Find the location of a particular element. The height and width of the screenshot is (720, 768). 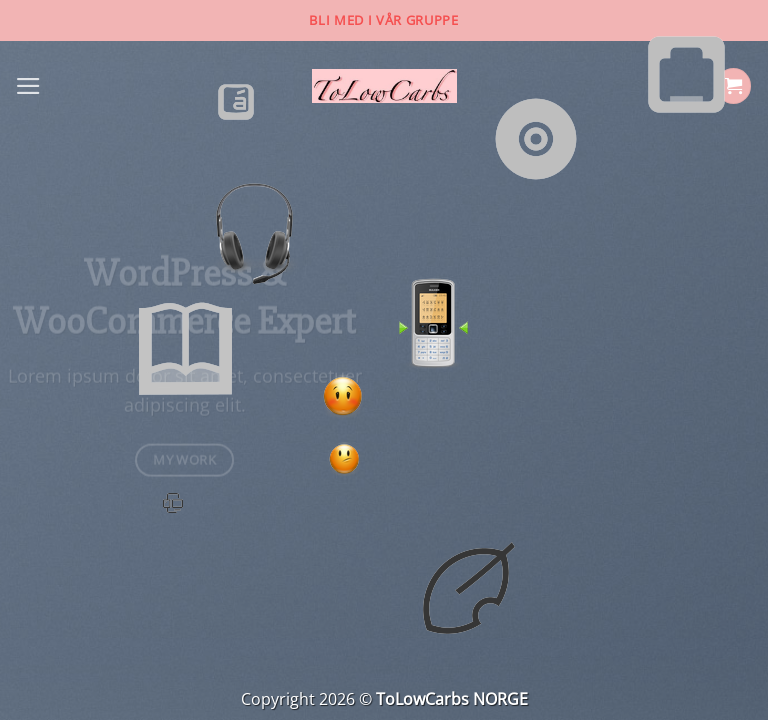

access DVD or optical disc drive is located at coordinates (536, 139).